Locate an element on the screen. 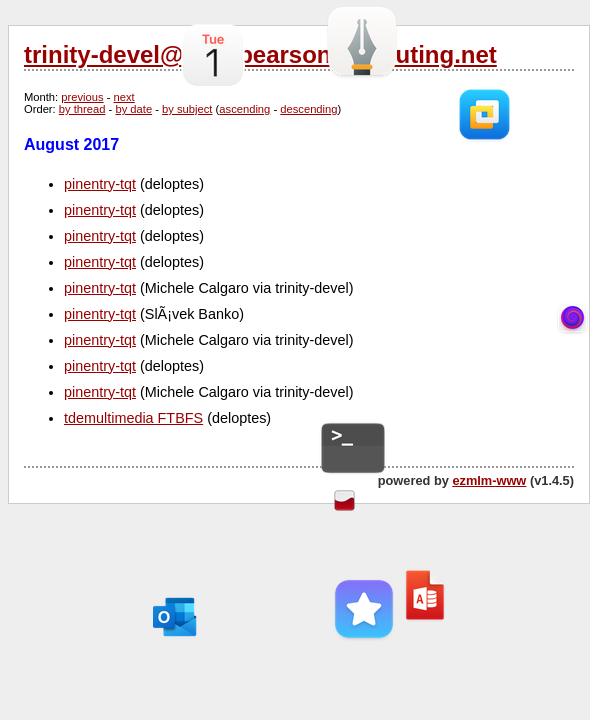 This screenshot has height=720, width=590. open vmware workstation is located at coordinates (484, 114).